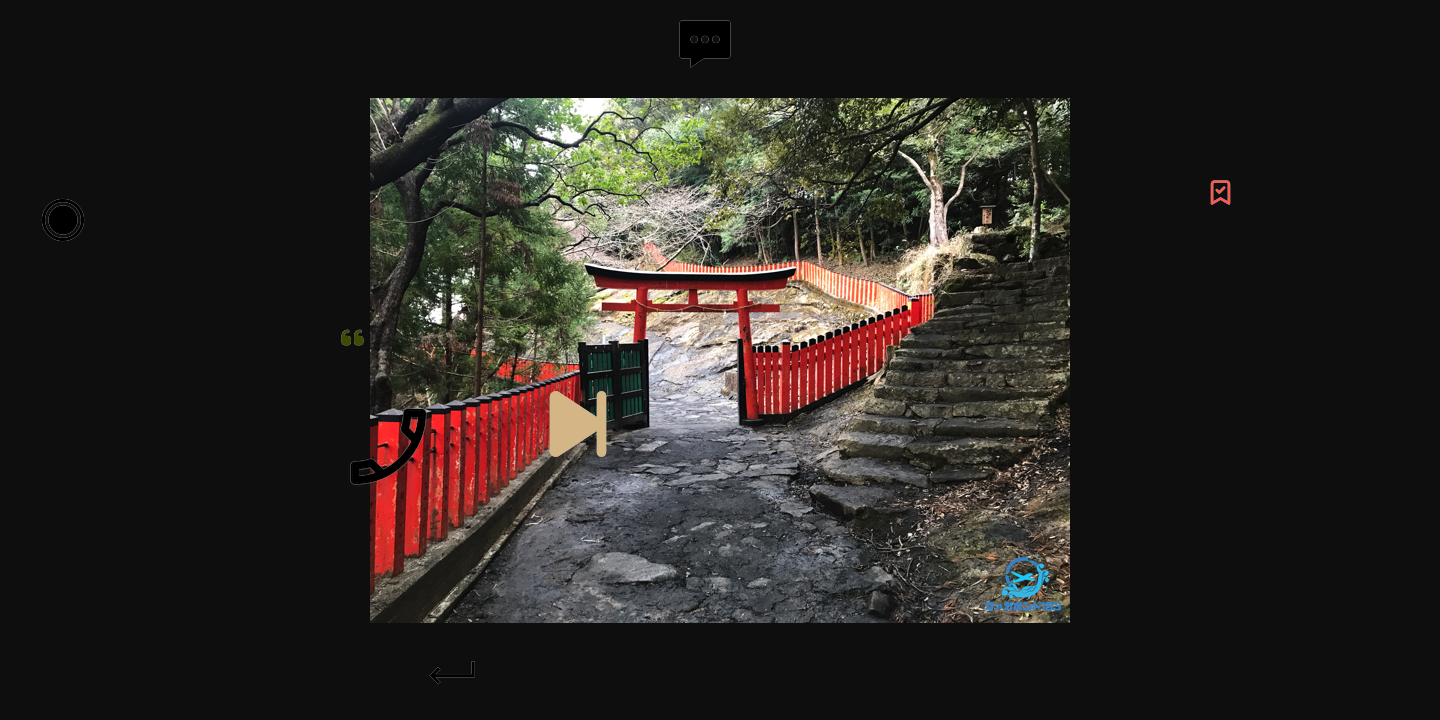  Describe the element at coordinates (63, 220) in the screenshot. I see `indicates a selected radio button option` at that location.